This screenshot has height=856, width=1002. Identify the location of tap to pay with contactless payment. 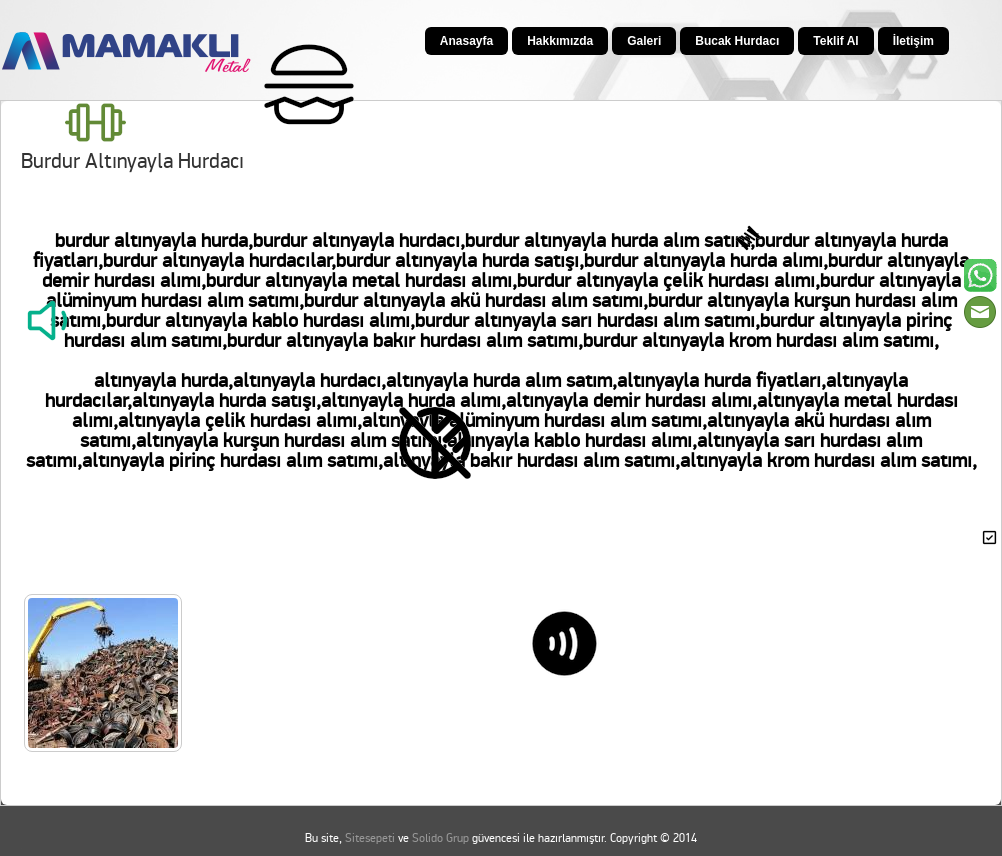
(564, 643).